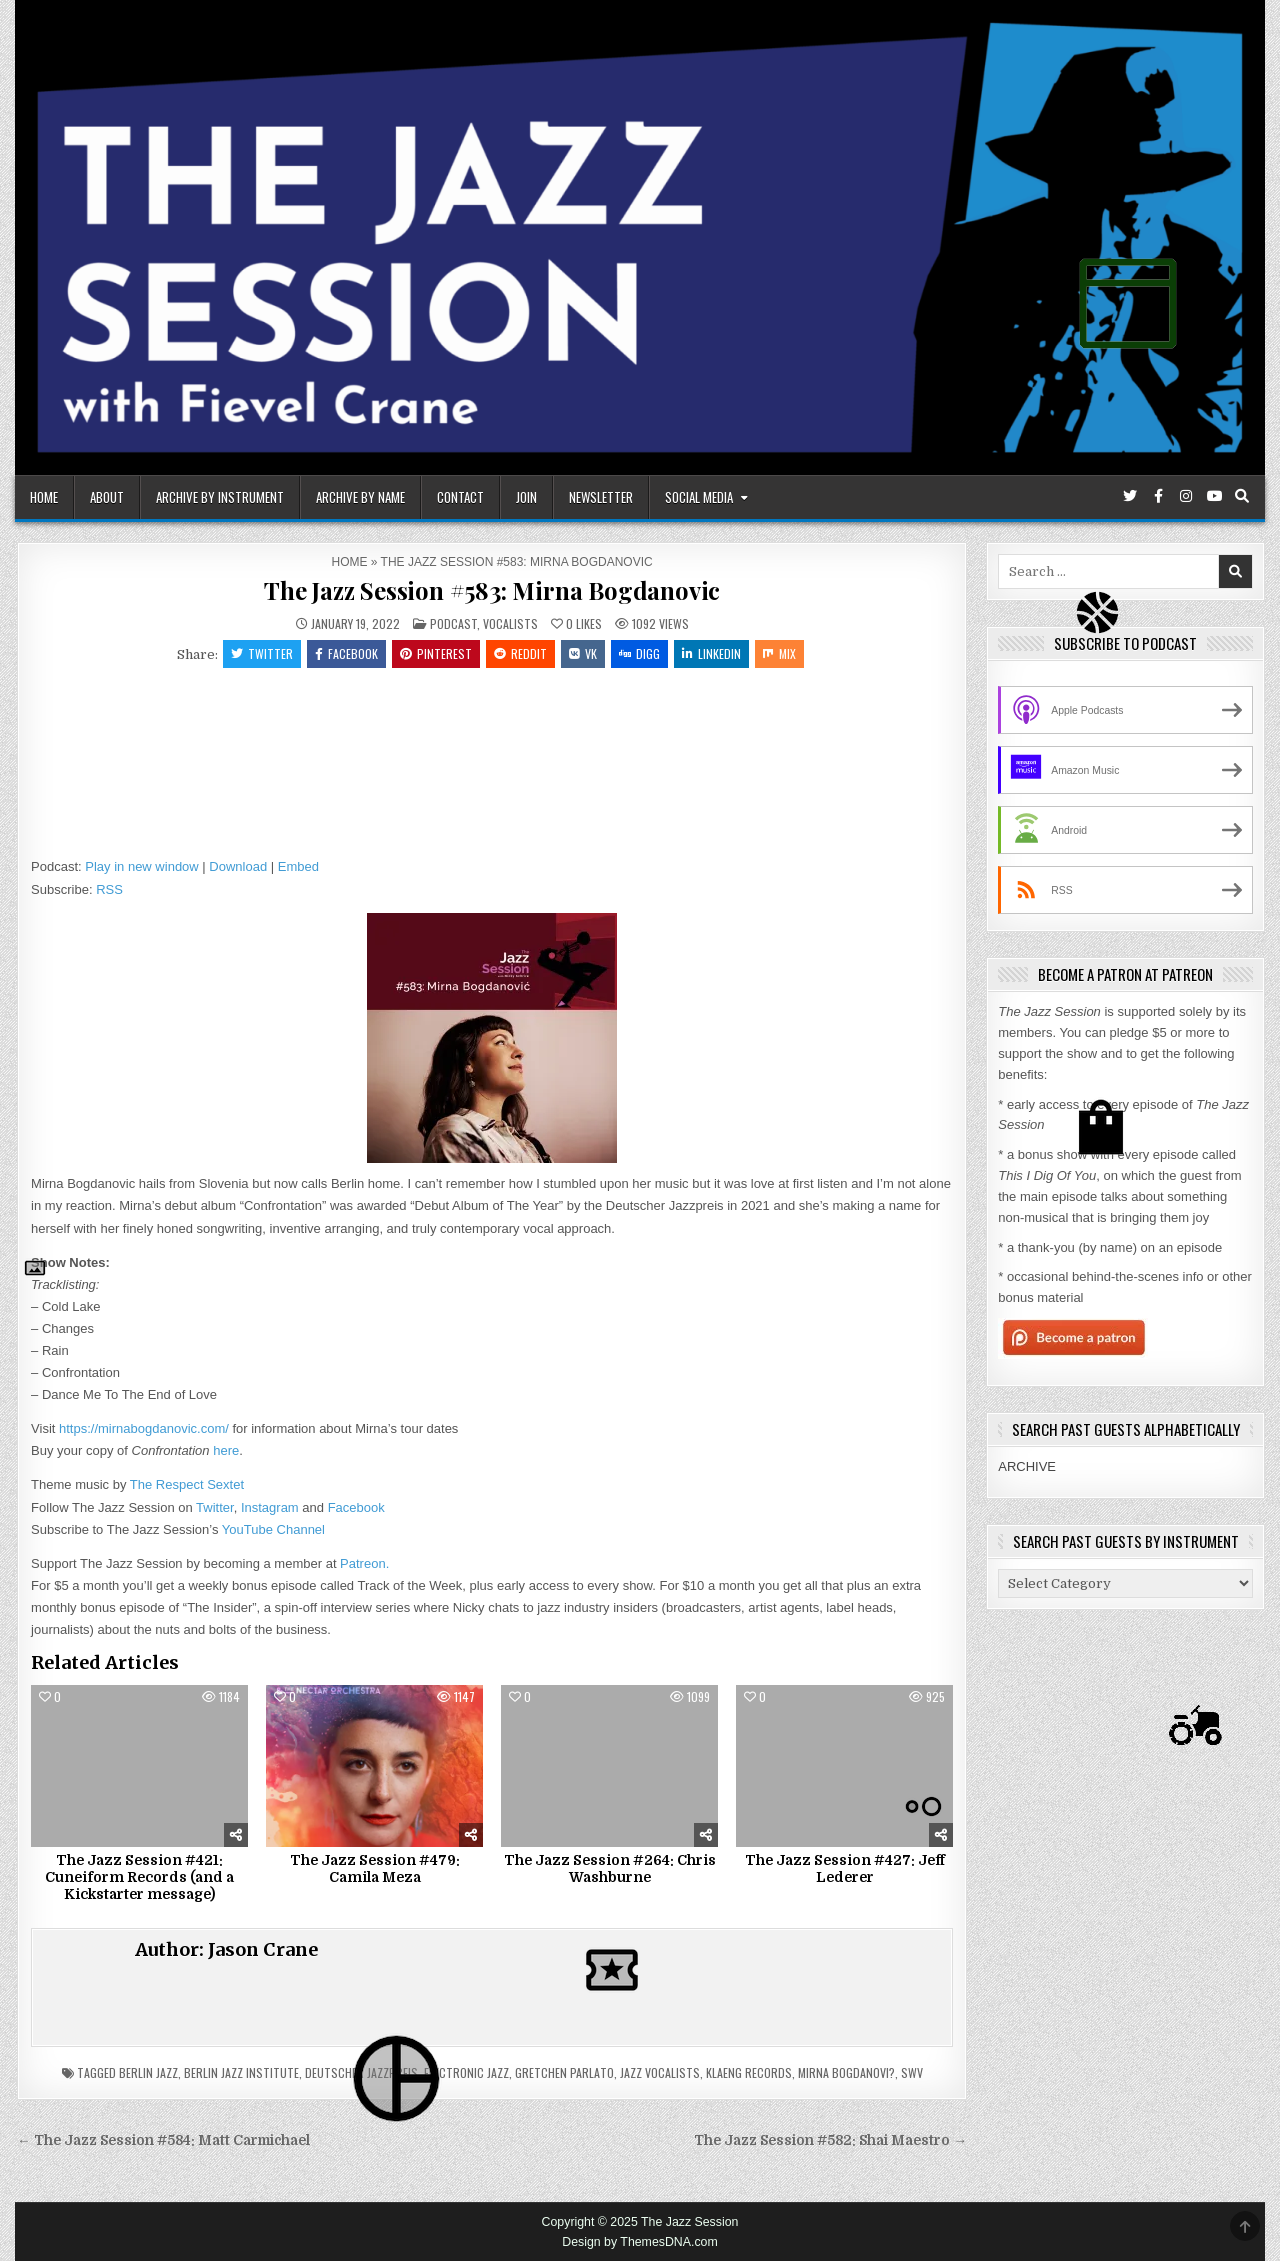 The image size is (1280, 2261). What do you see at coordinates (1101, 1127) in the screenshot?
I see `view your shopping cart` at bounding box center [1101, 1127].